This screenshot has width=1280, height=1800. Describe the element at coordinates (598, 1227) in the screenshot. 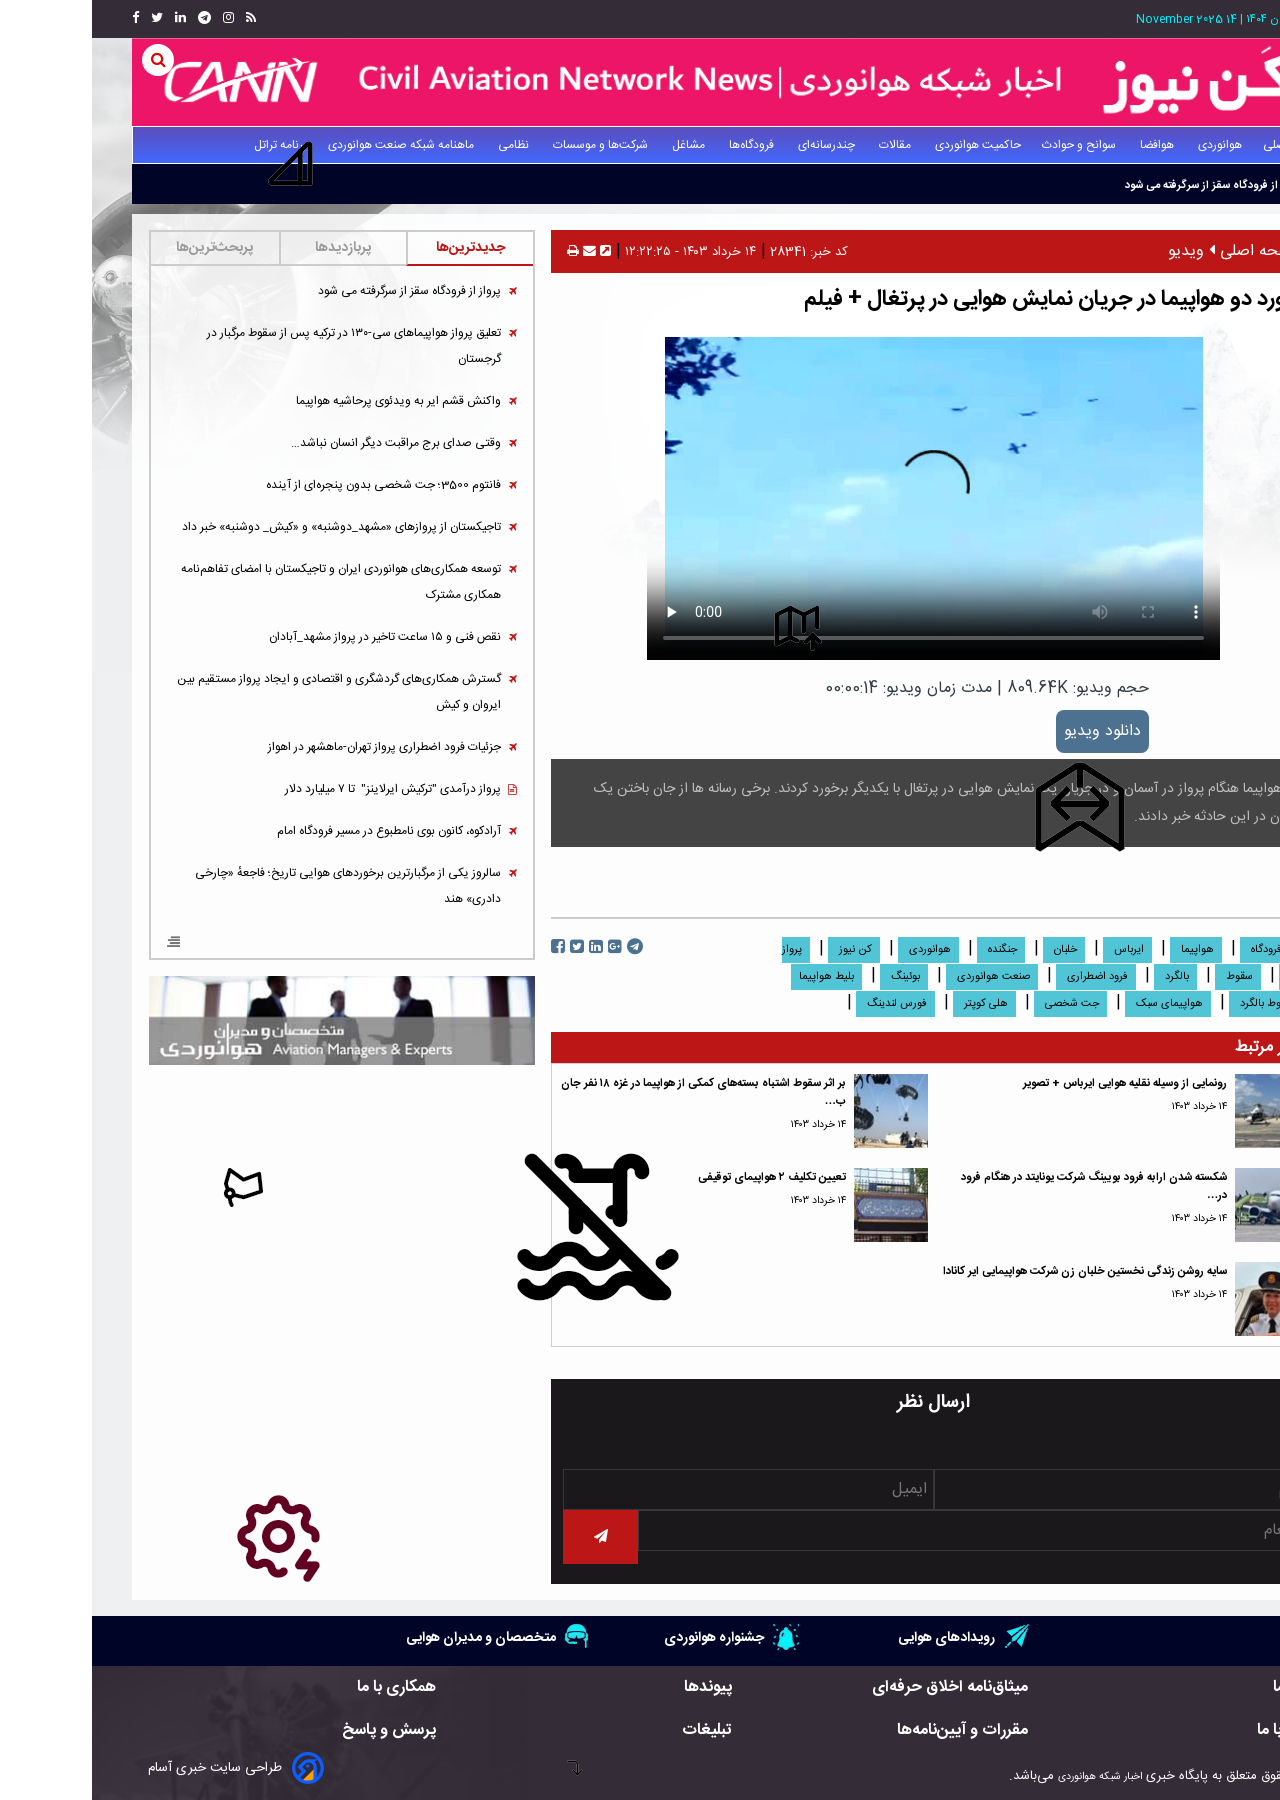

I see `pool closed or unavailable` at that location.